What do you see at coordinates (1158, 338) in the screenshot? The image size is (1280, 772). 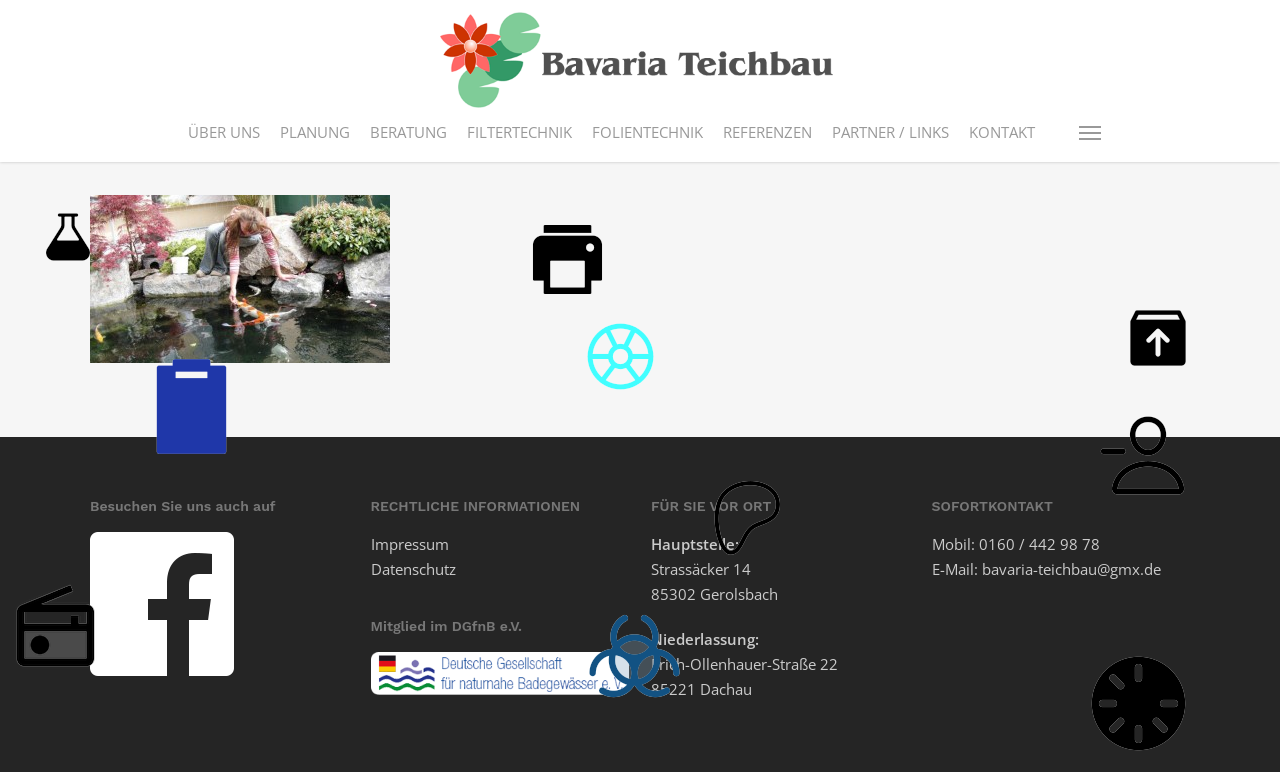 I see `upload file to storage` at bounding box center [1158, 338].